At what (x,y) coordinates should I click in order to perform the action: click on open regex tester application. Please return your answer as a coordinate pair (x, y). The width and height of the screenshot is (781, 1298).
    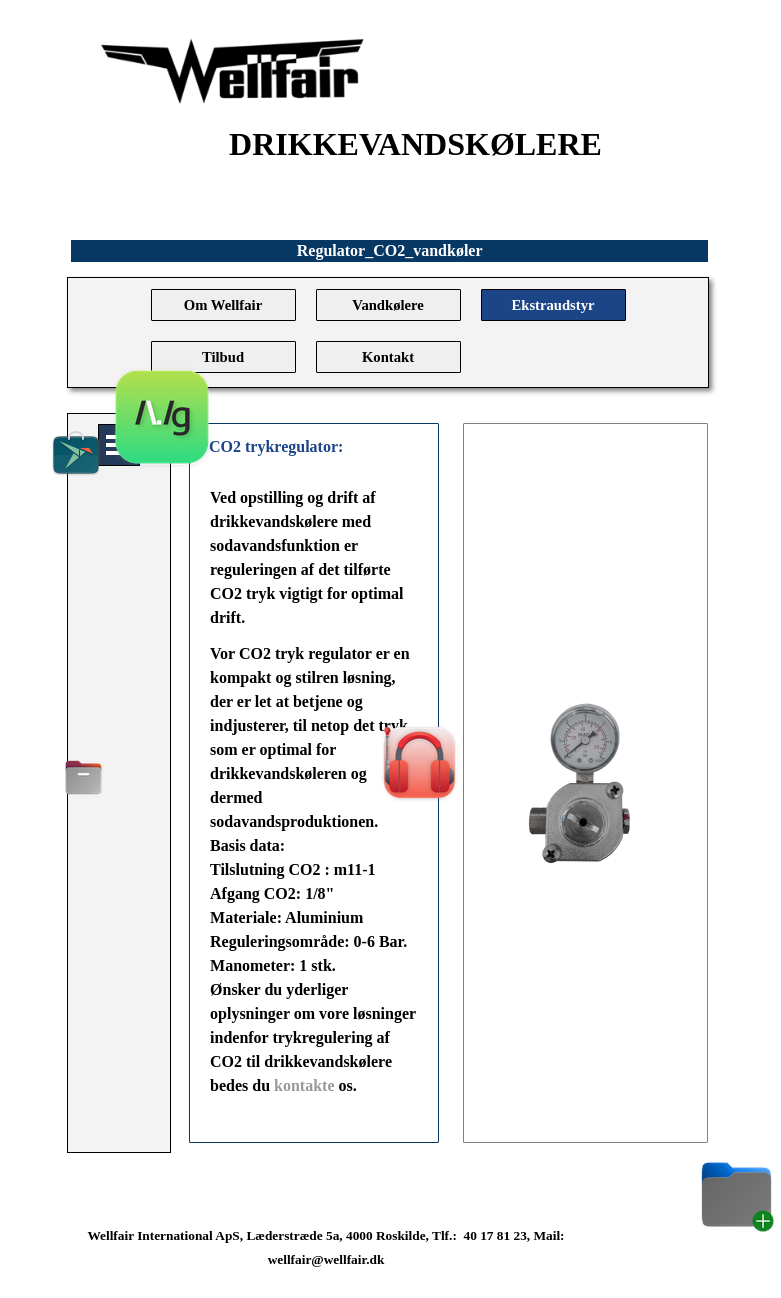
    Looking at the image, I should click on (162, 417).